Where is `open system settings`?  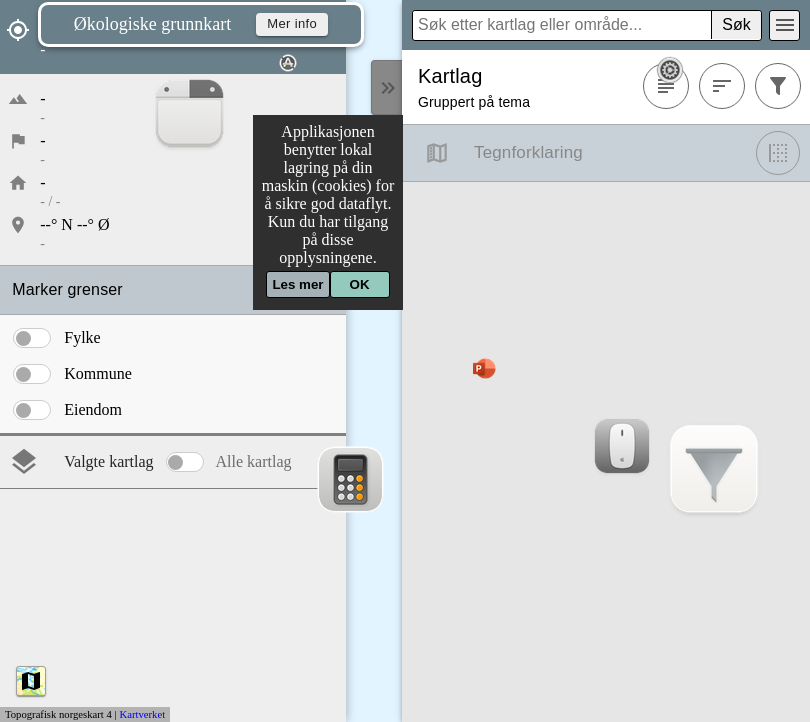 open system settings is located at coordinates (670, 70).